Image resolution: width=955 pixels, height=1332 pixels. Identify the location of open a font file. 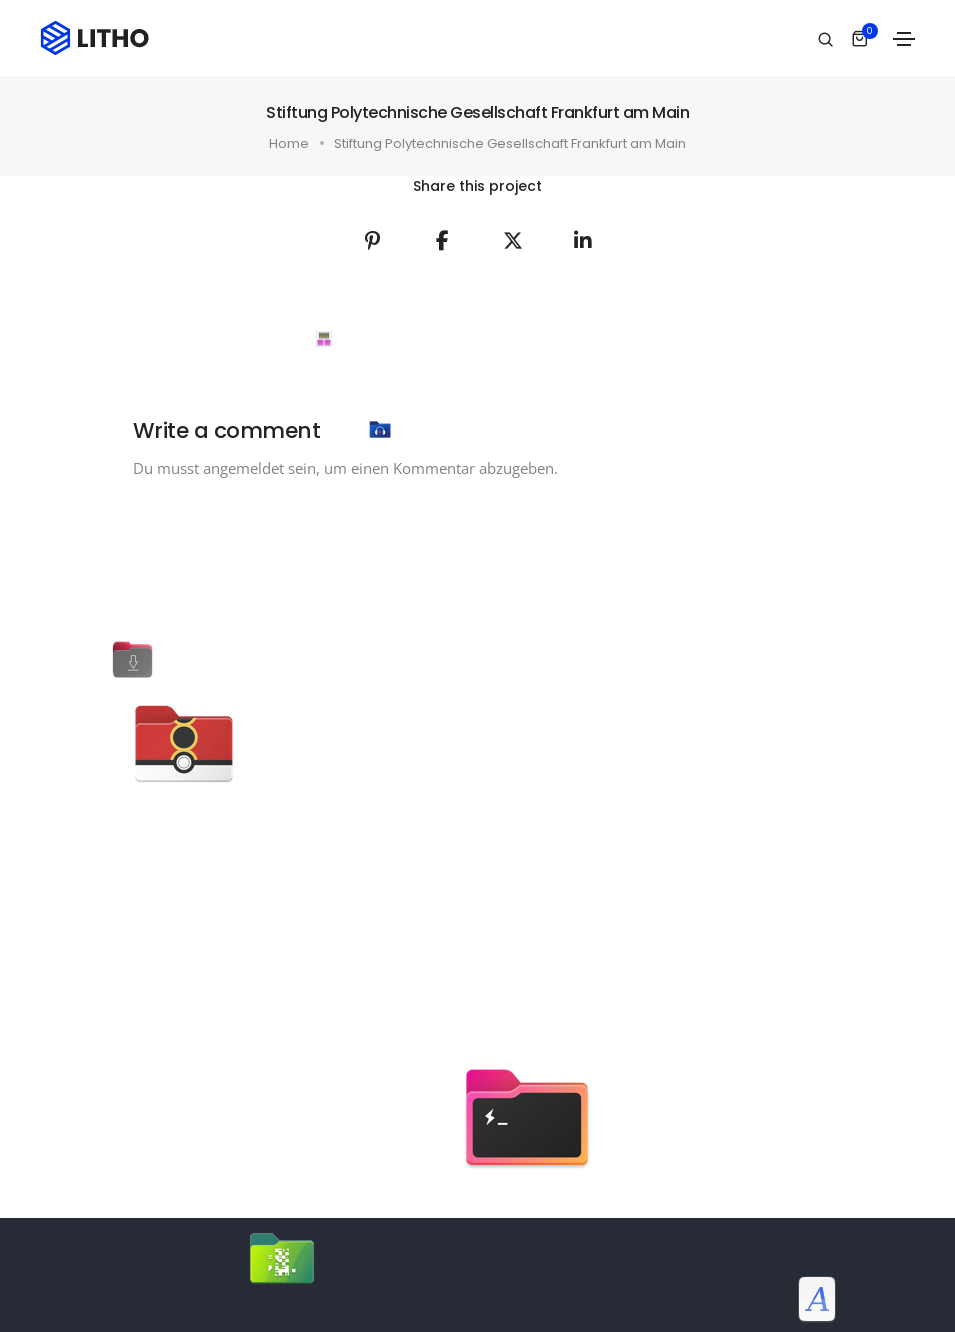
(817, 1299).